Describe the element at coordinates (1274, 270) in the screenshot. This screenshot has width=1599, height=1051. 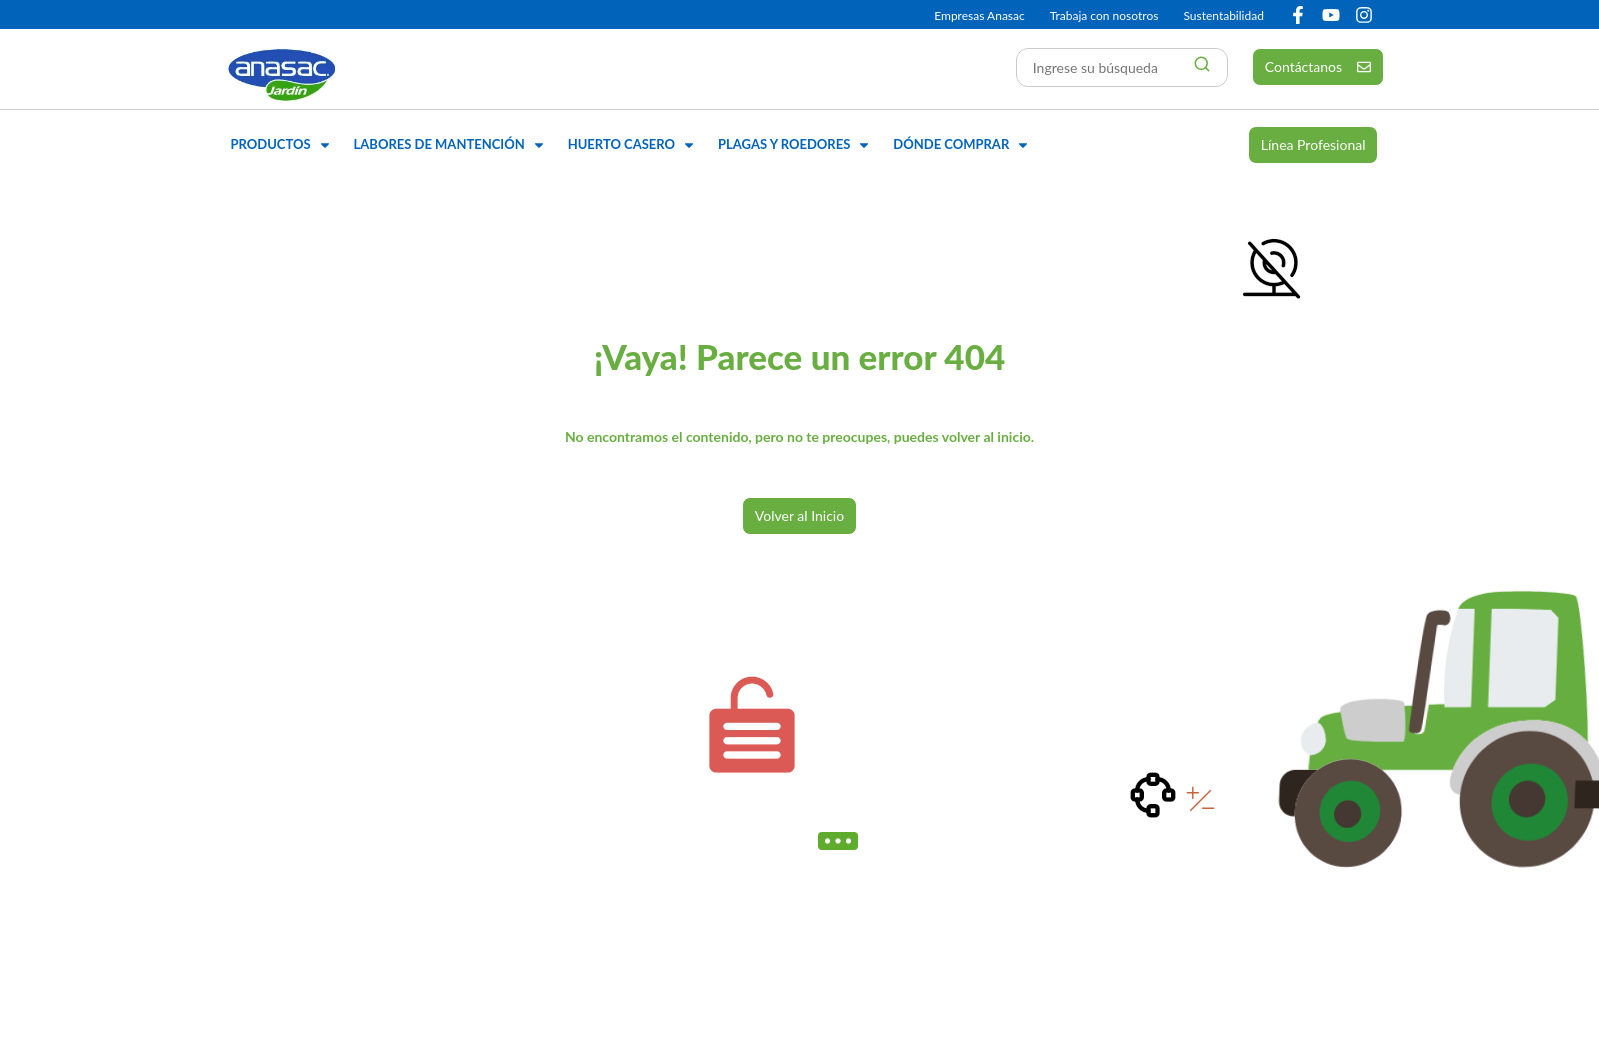
I see `camera is disabled or blocked` at that location.